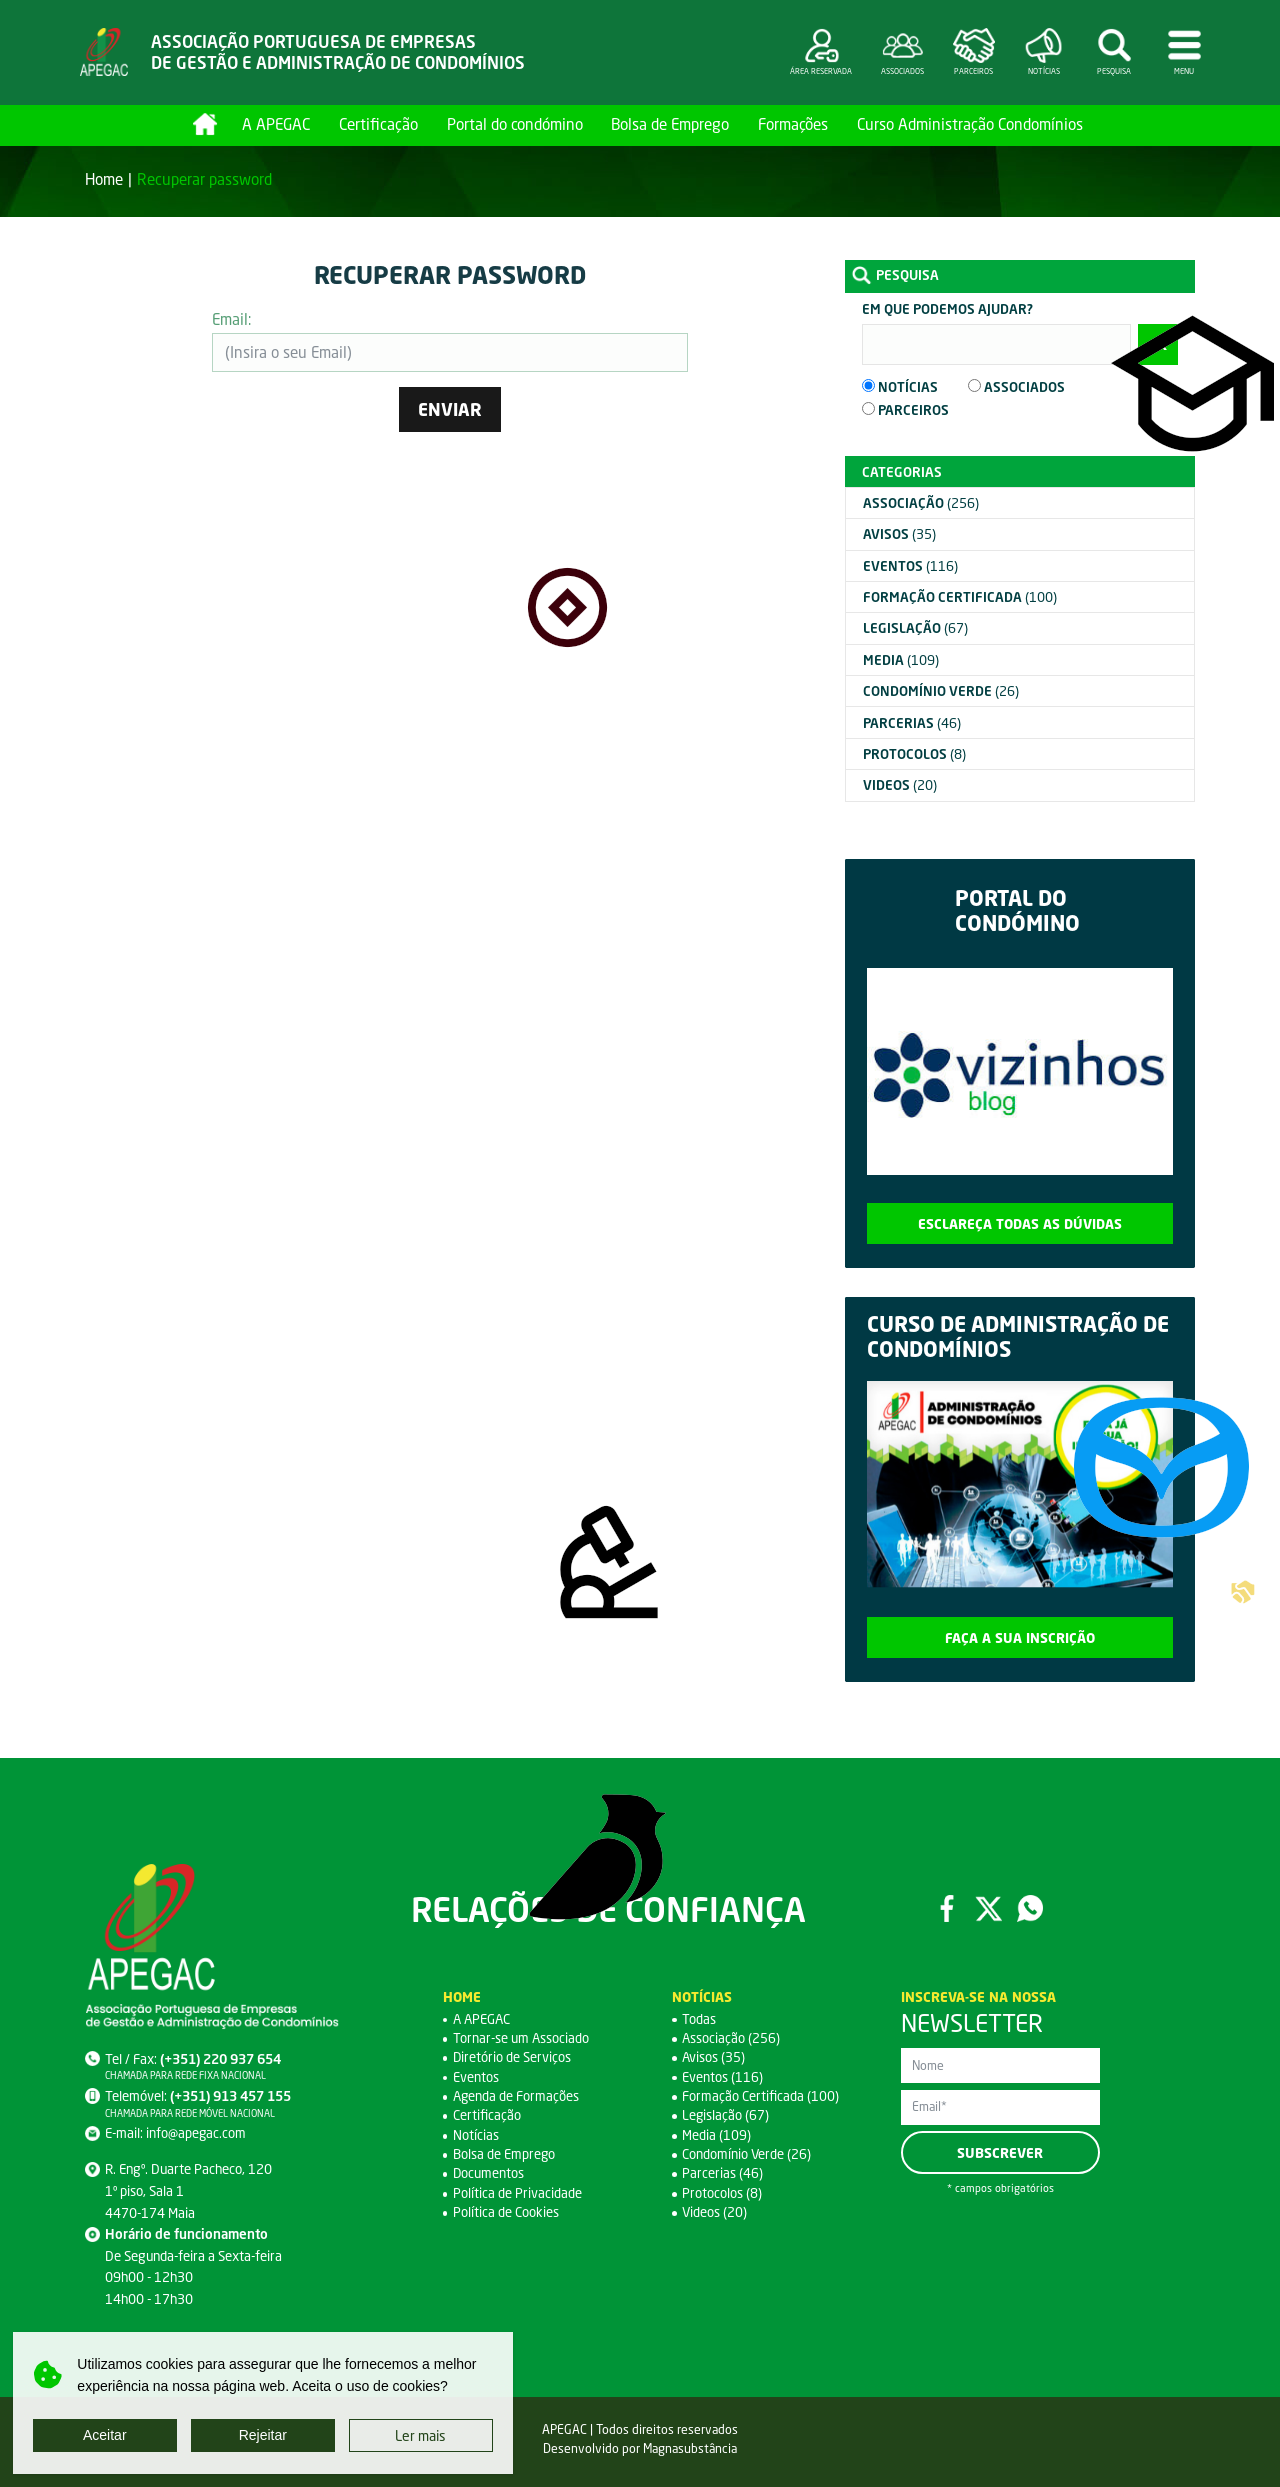  Describe the element at coordinates (567, 607) in the screenshot. I see `view in-app currency or coin balance` at that location.